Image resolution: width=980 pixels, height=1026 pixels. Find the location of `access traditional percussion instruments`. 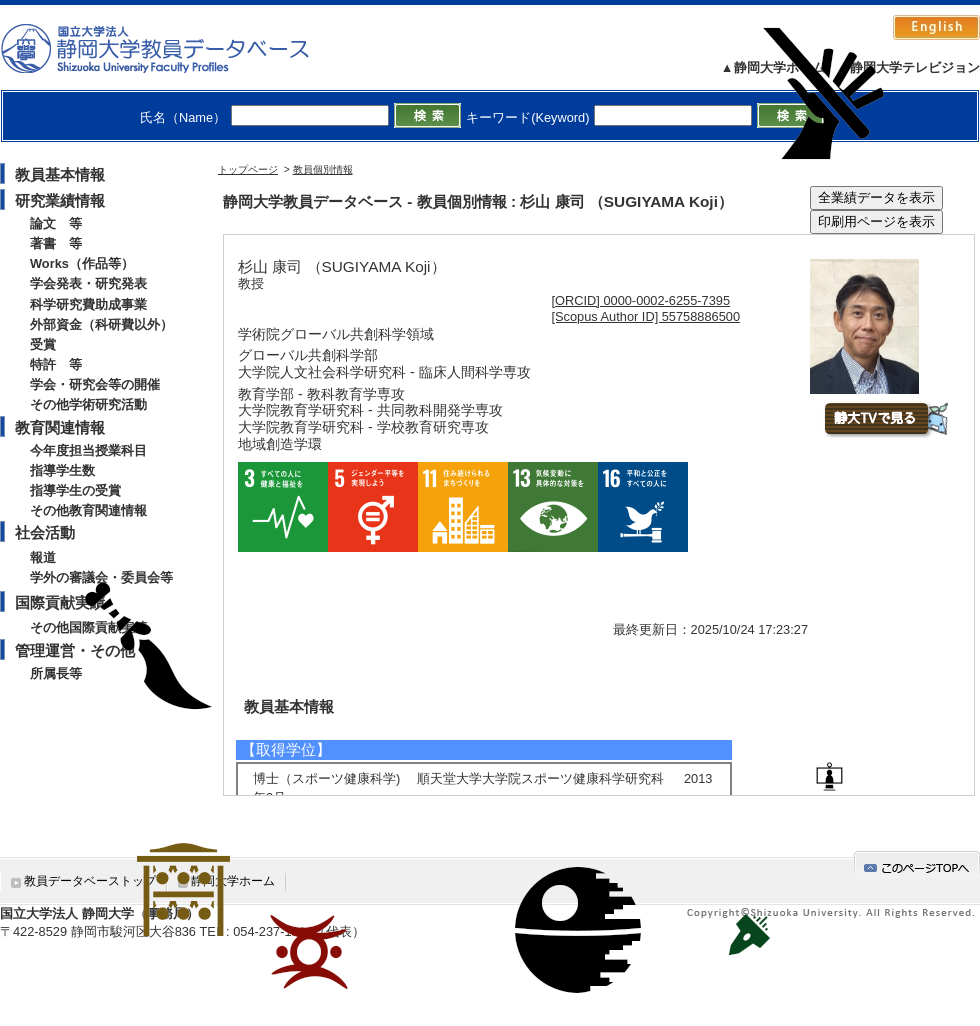

access traditional percussion instruments is located at coordinates (183, 889).